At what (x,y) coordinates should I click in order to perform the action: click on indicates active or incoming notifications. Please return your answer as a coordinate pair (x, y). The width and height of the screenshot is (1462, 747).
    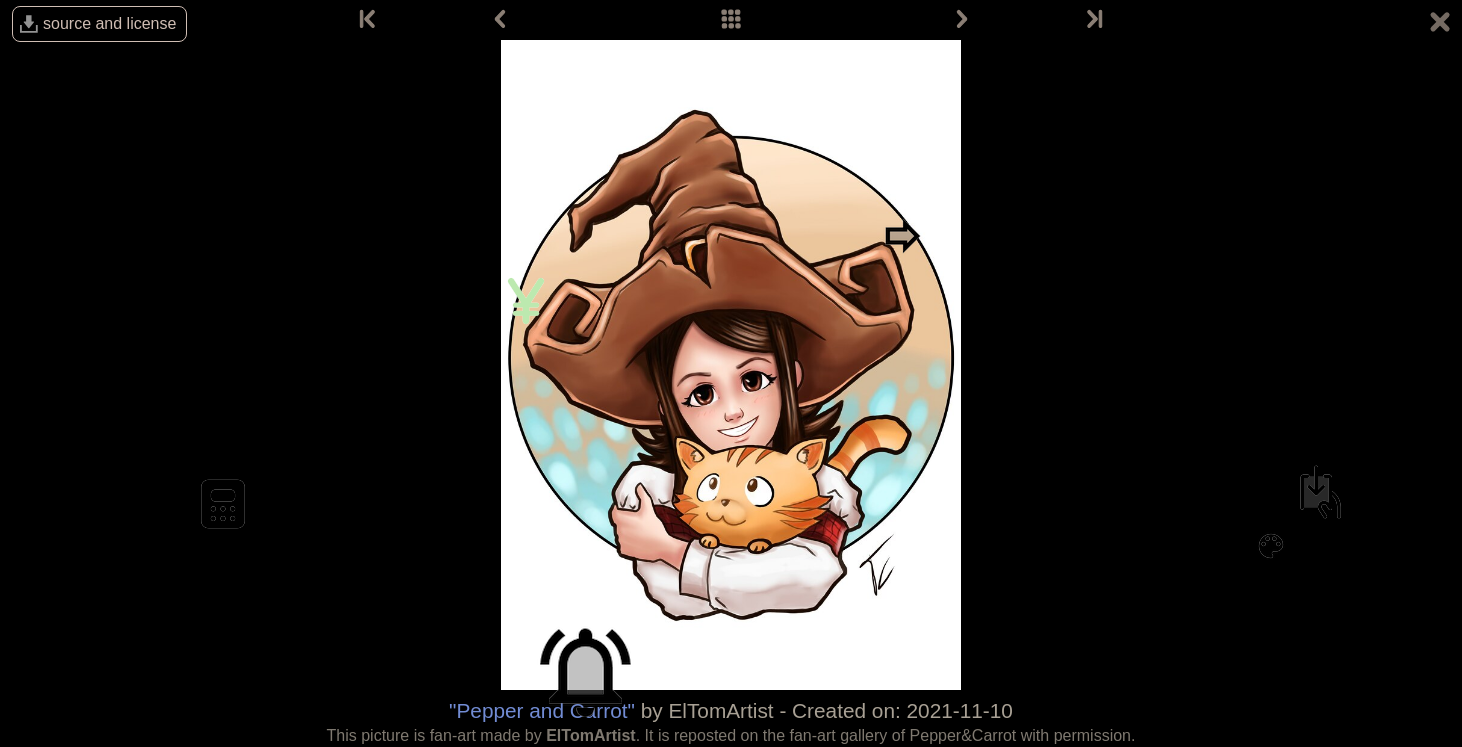
    Looking at the image, I should click on (585, 671).